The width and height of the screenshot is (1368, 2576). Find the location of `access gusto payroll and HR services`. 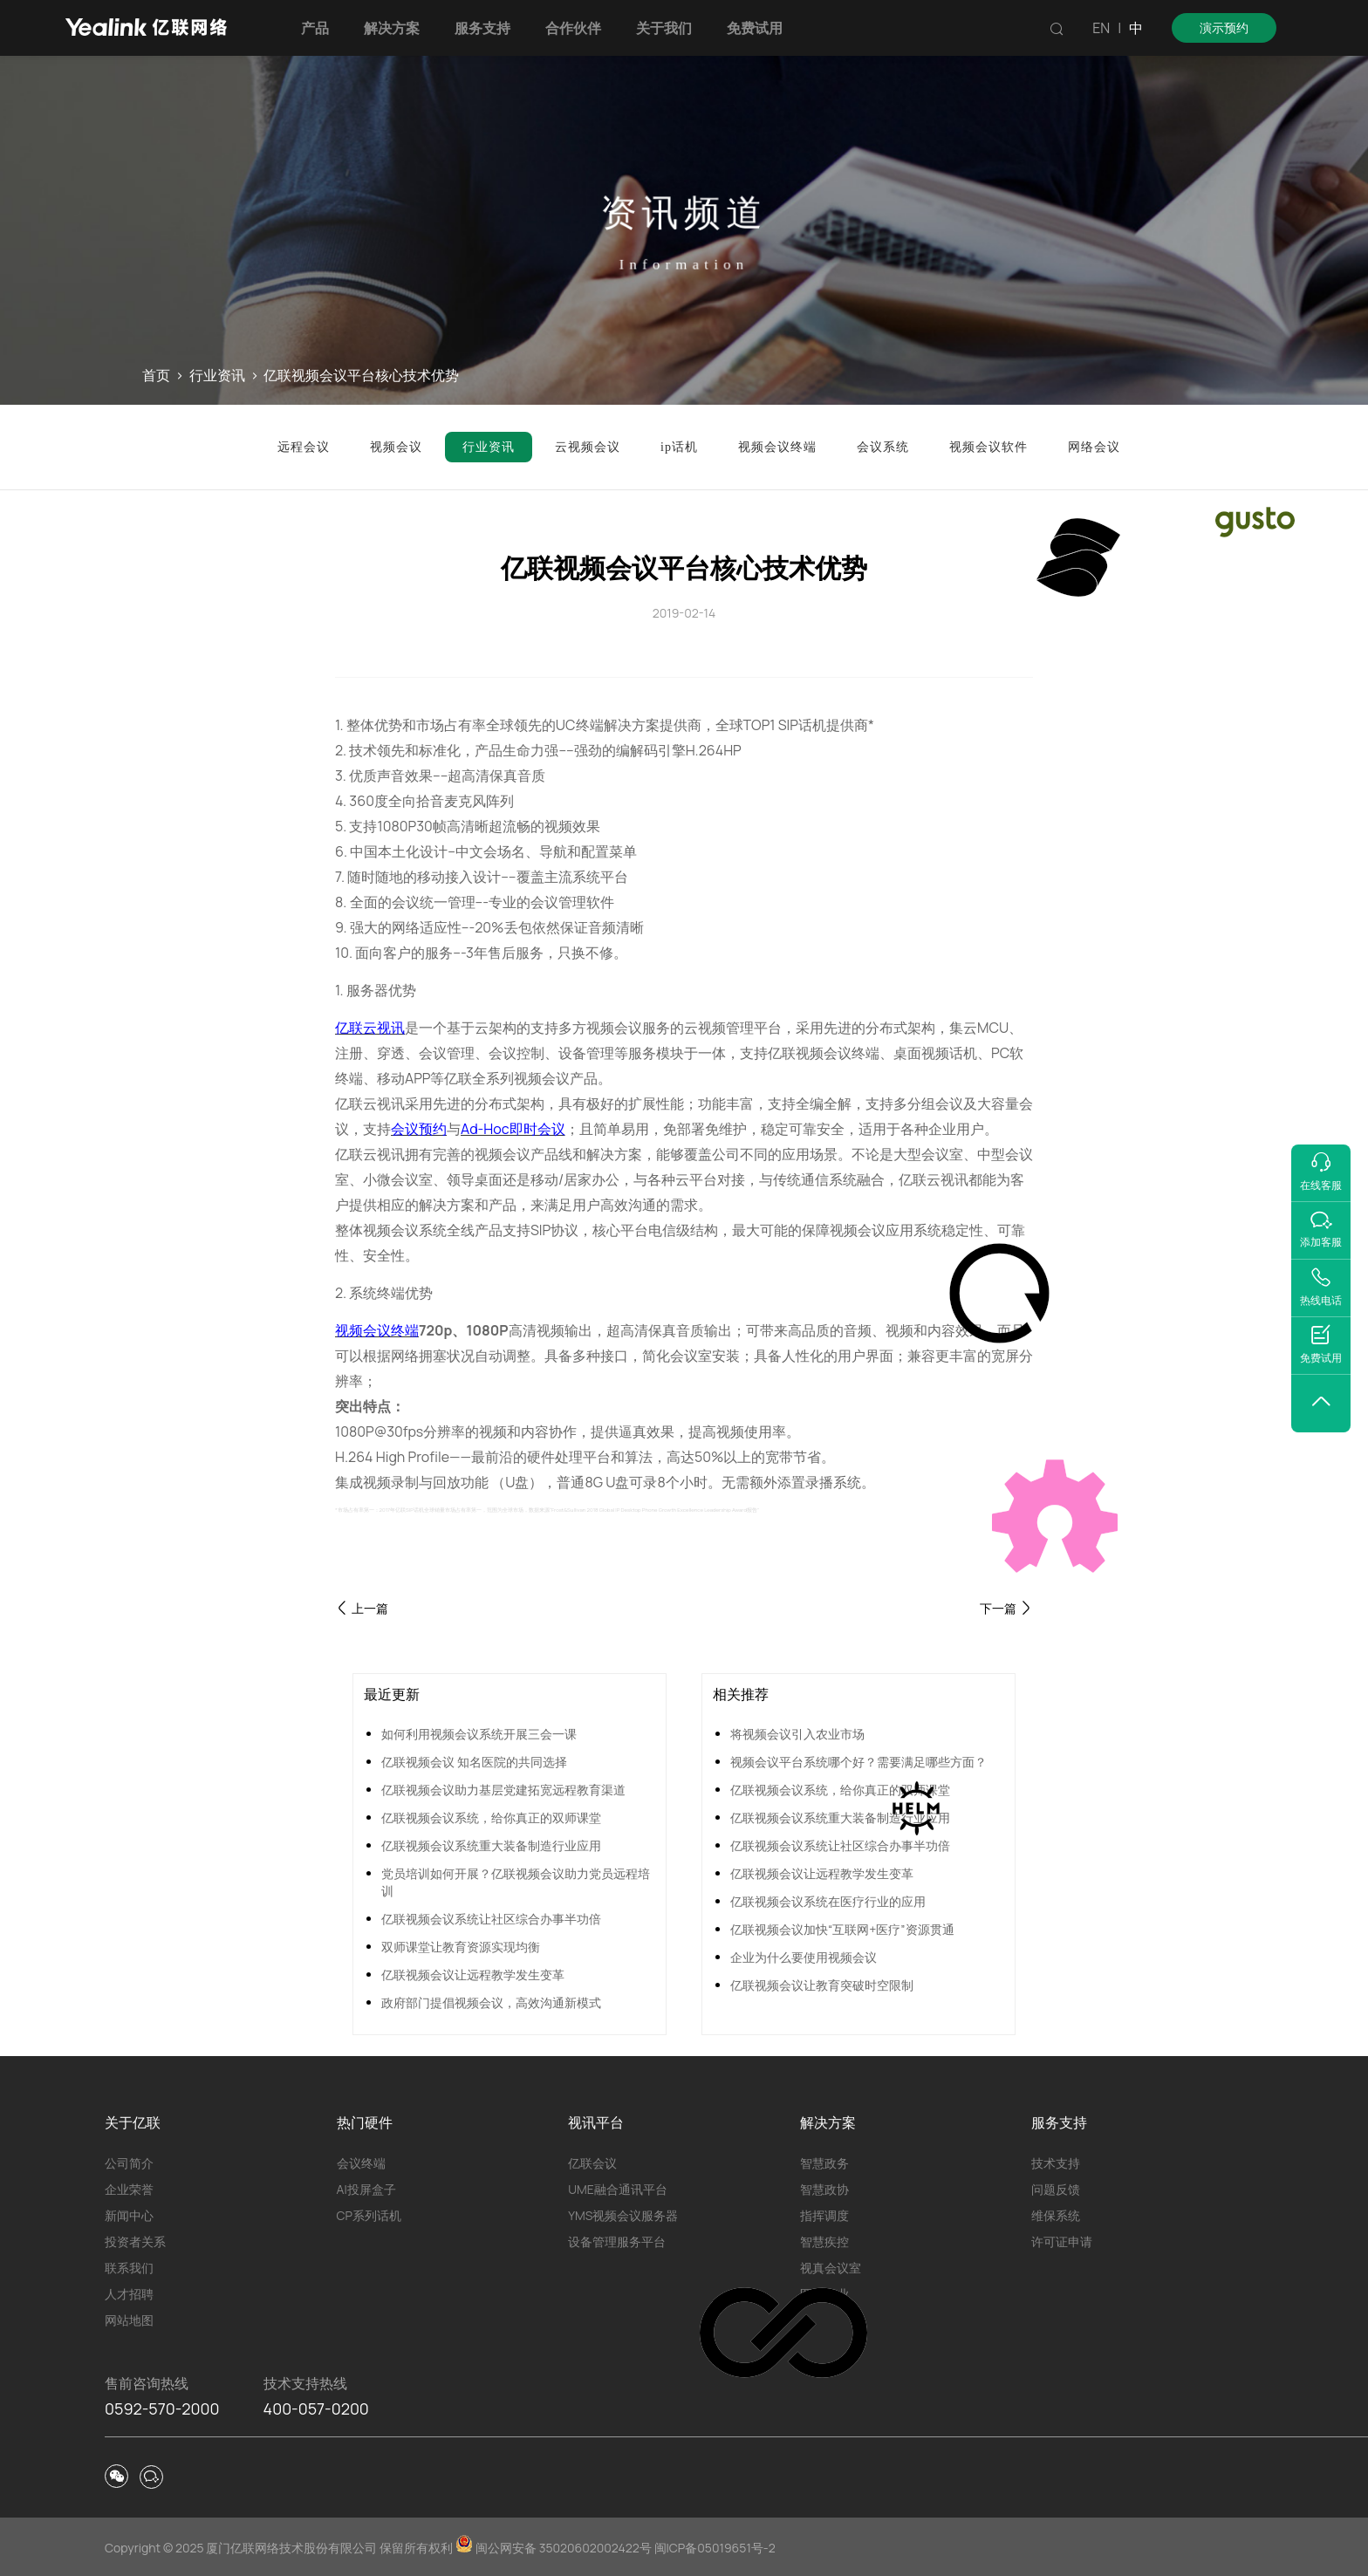

access gusto payroll and HR services is located at coordinates (1255, 522).